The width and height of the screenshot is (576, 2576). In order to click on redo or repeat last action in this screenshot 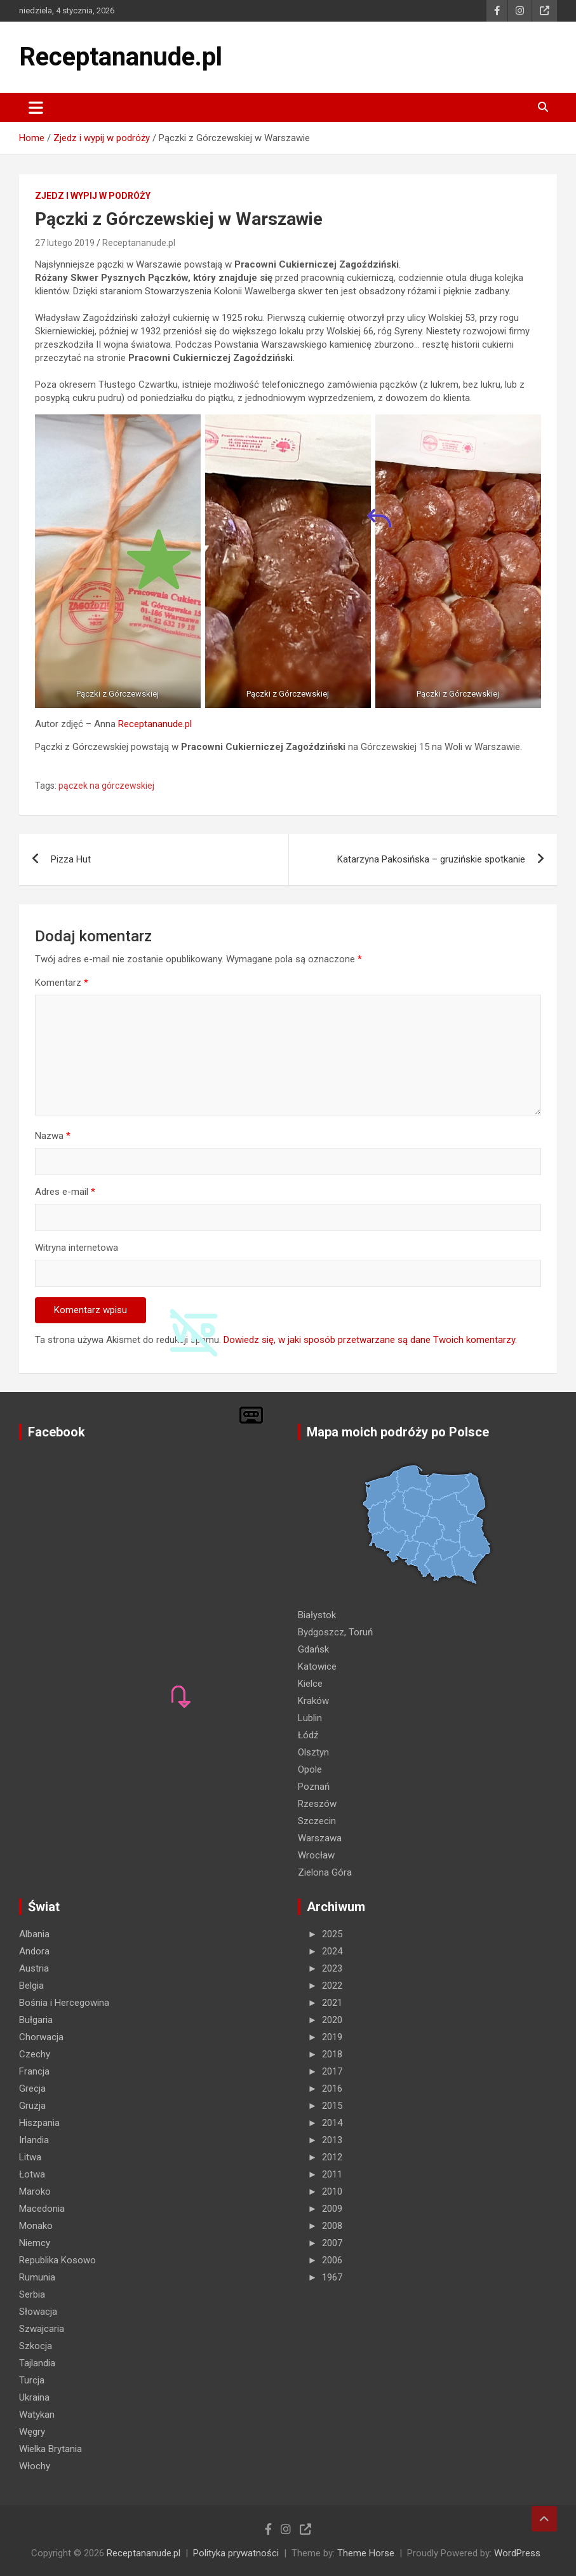, I will do `click(180, 1696)`.